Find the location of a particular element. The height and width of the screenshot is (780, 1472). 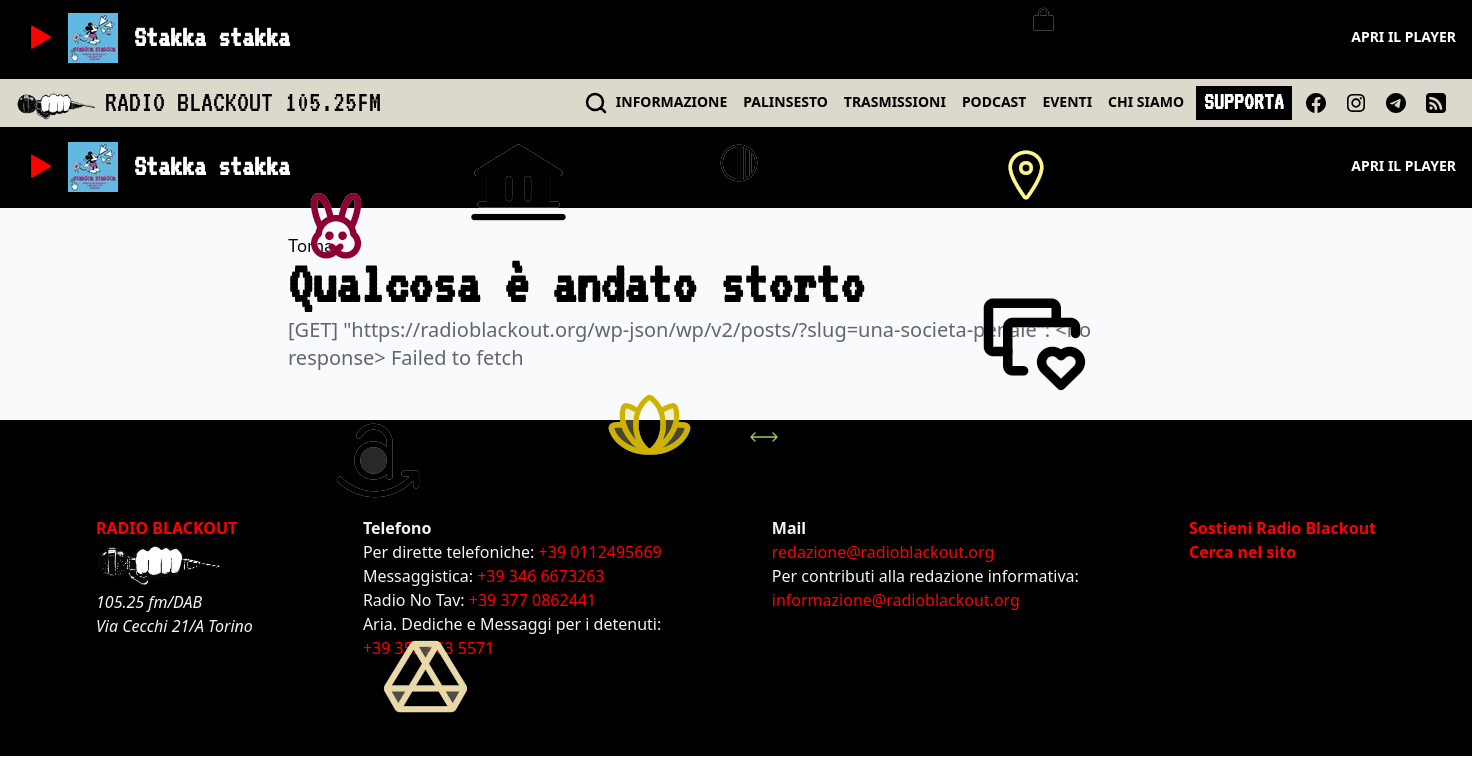

access banking or financial services is located at coordinates (518, 185).